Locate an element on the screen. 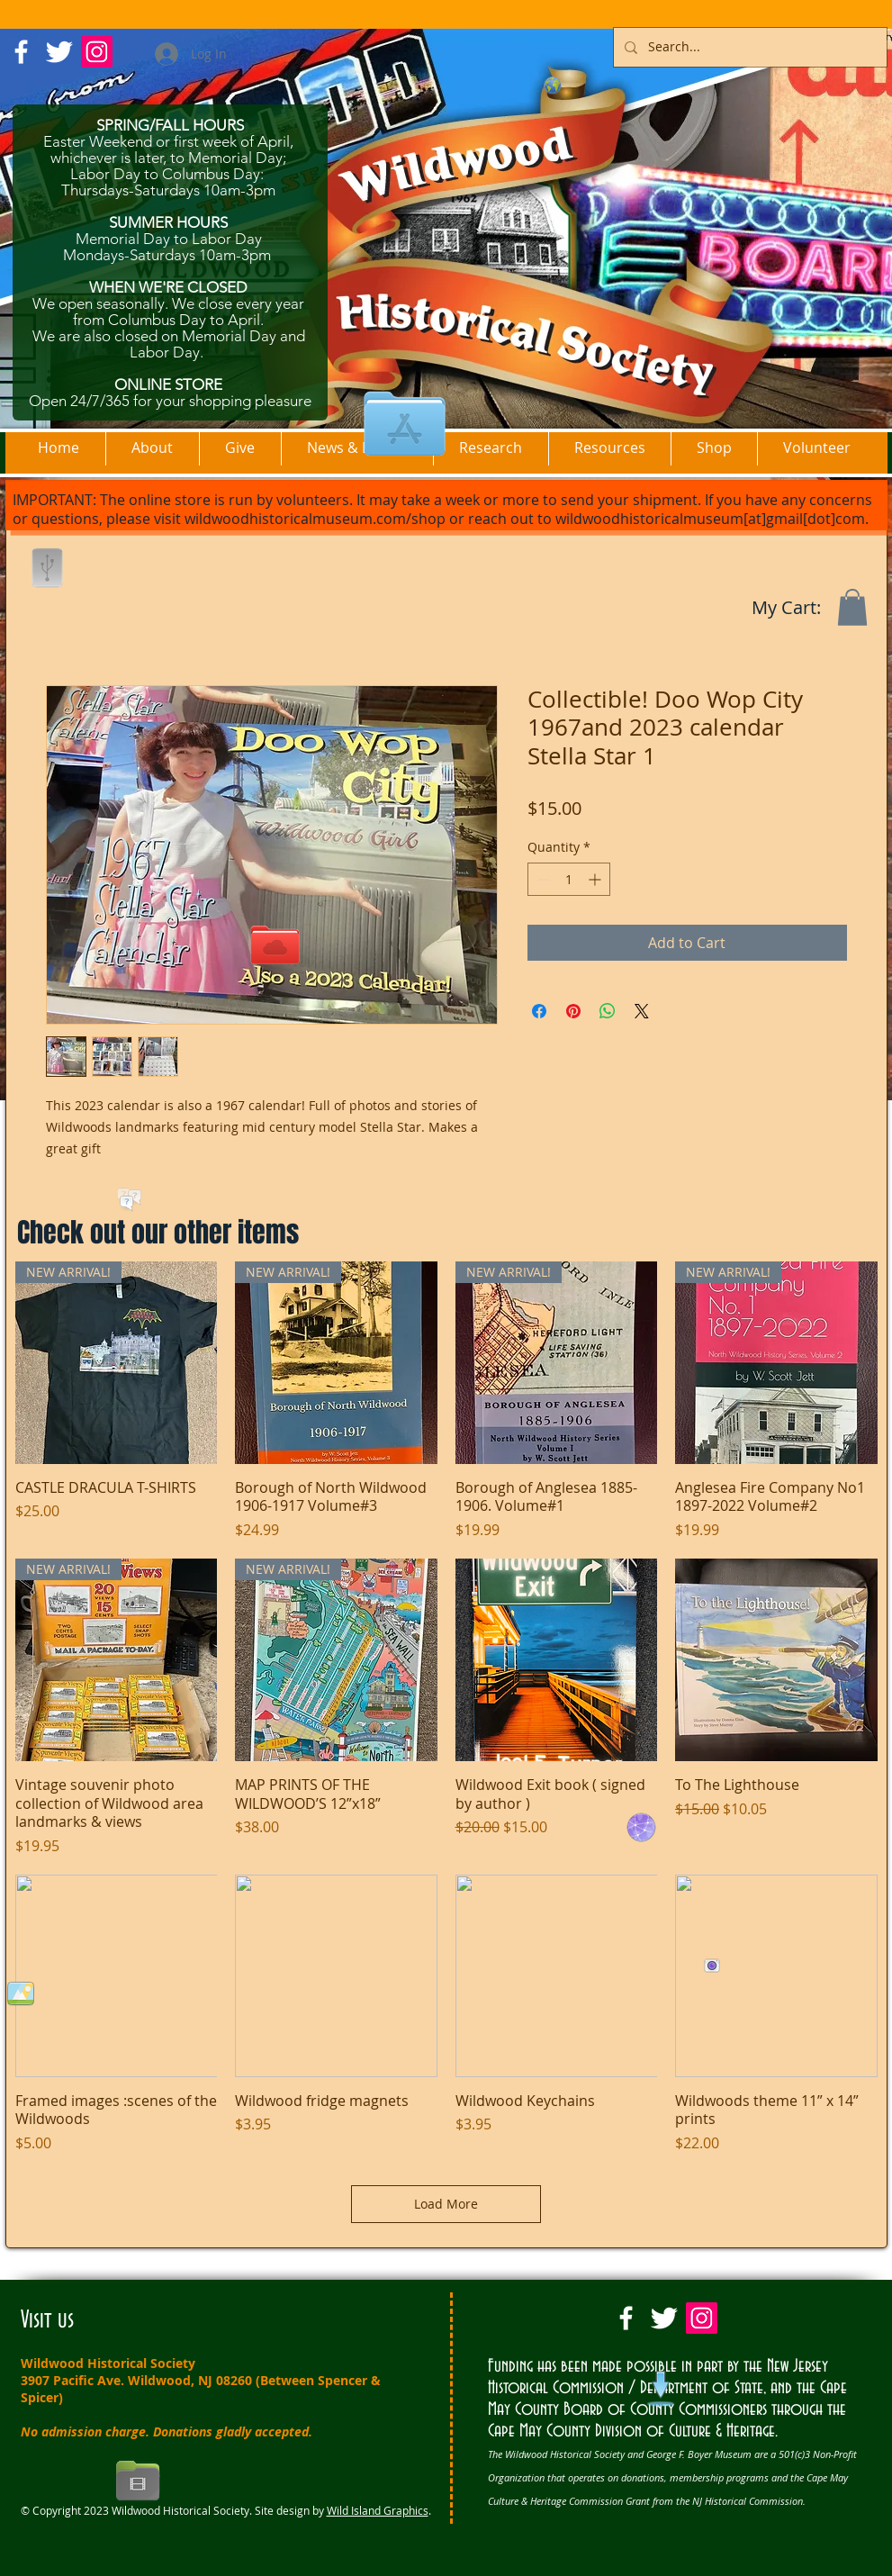 The image size is (892, 2576). save document to a new location or filename is located at coordinates (661, 2385).